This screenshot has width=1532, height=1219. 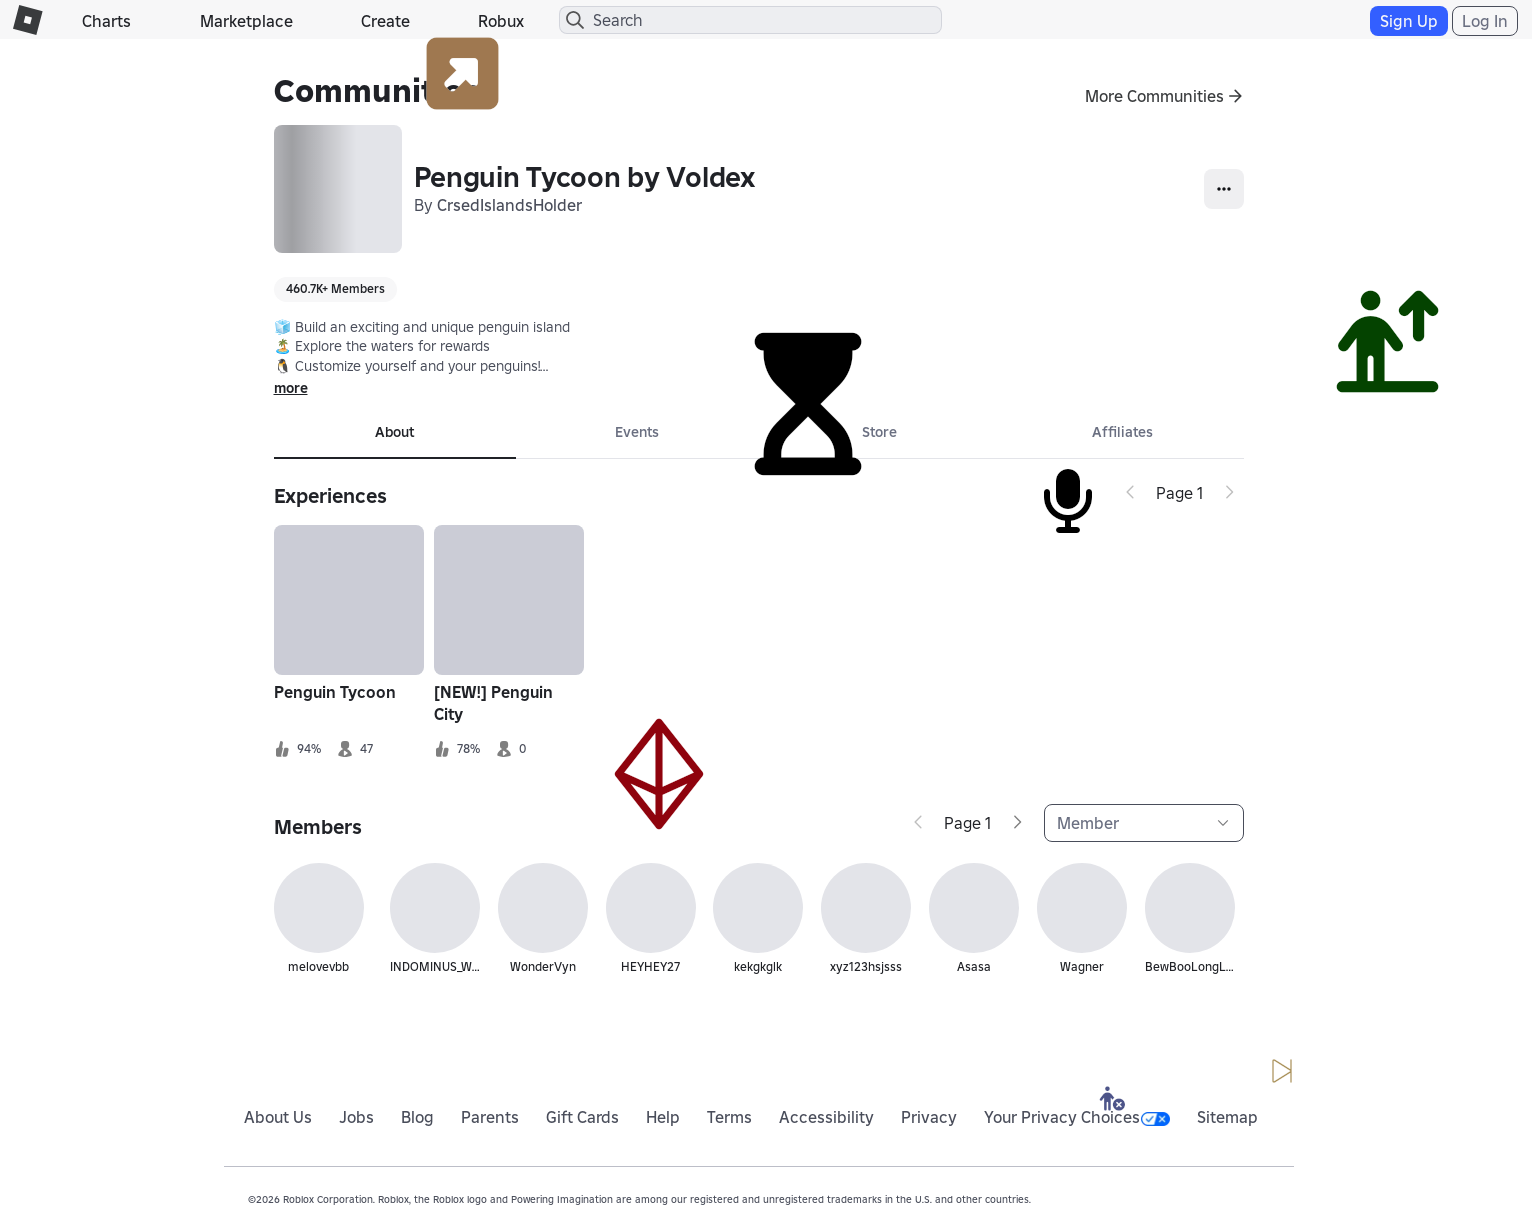 What do you see at coordinates (462, 73) in the screenshot?
I see `open link in a new window or tab` at bounding box center [462, 73].